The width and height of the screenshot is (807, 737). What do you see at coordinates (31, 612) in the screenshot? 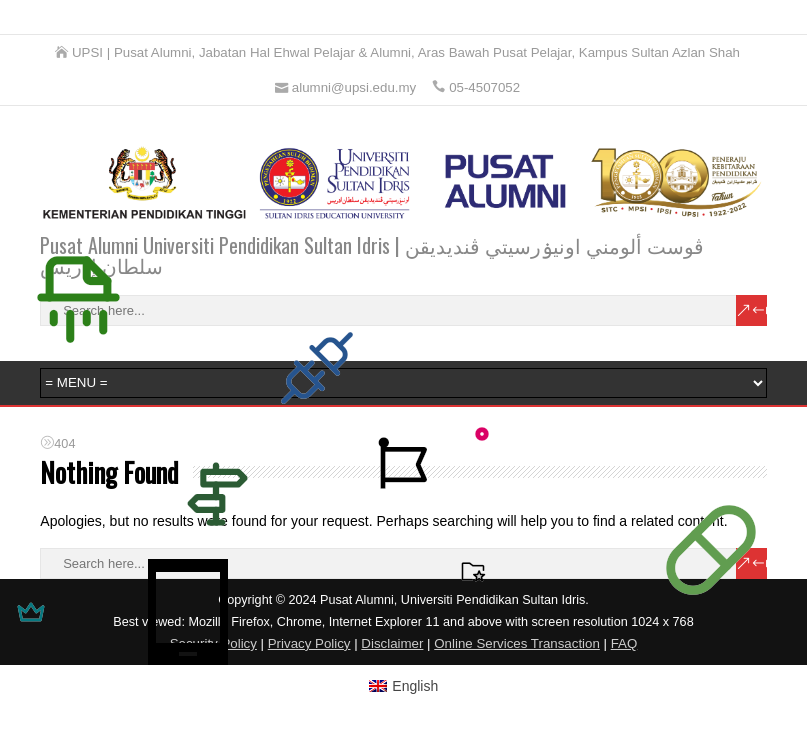
I see `indicates premium or VIP membership status` at bounding box center [31, 612].